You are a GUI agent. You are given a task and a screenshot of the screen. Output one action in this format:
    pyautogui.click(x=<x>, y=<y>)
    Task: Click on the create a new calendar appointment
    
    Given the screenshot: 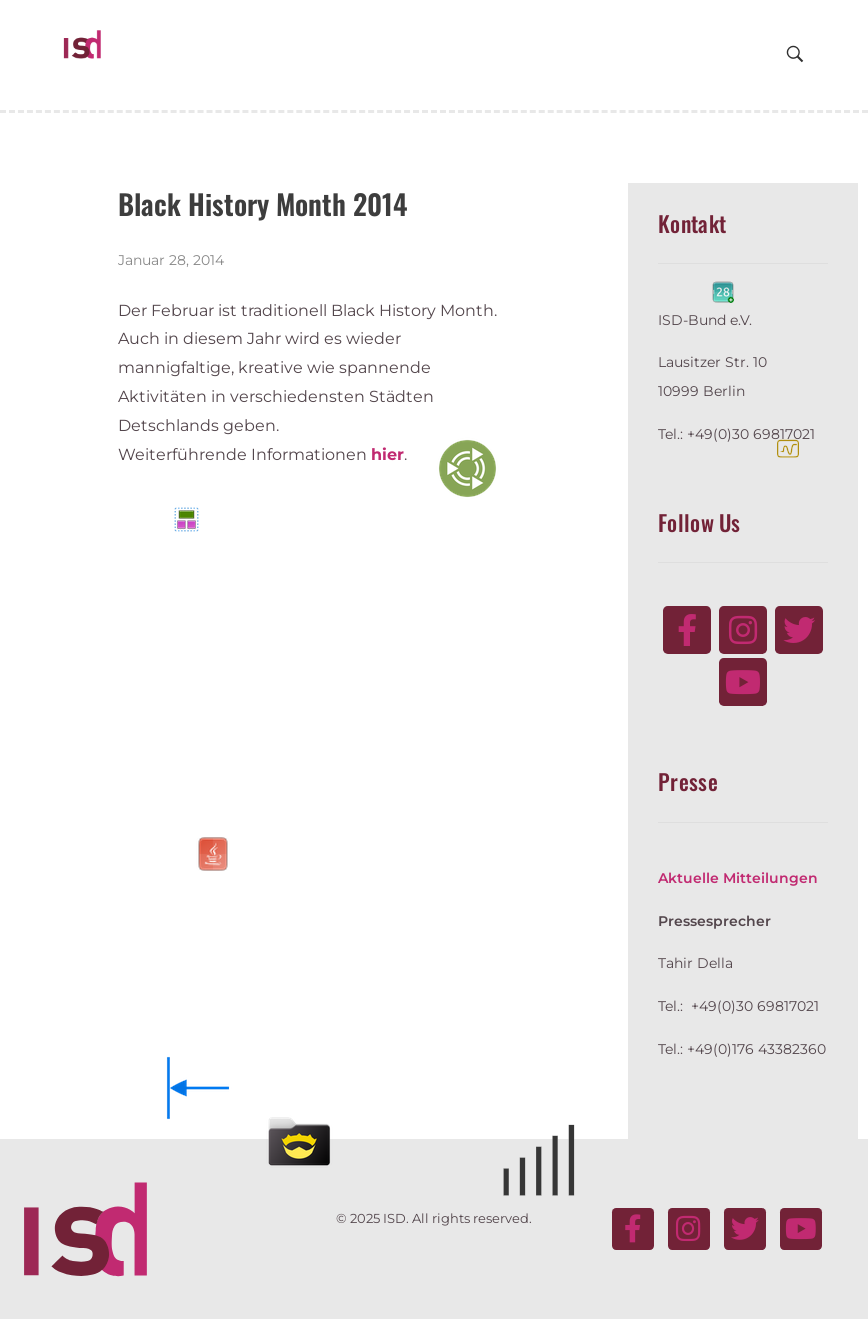 What is the action you would take?
    pyautogui.click(x=723, y=292)
    